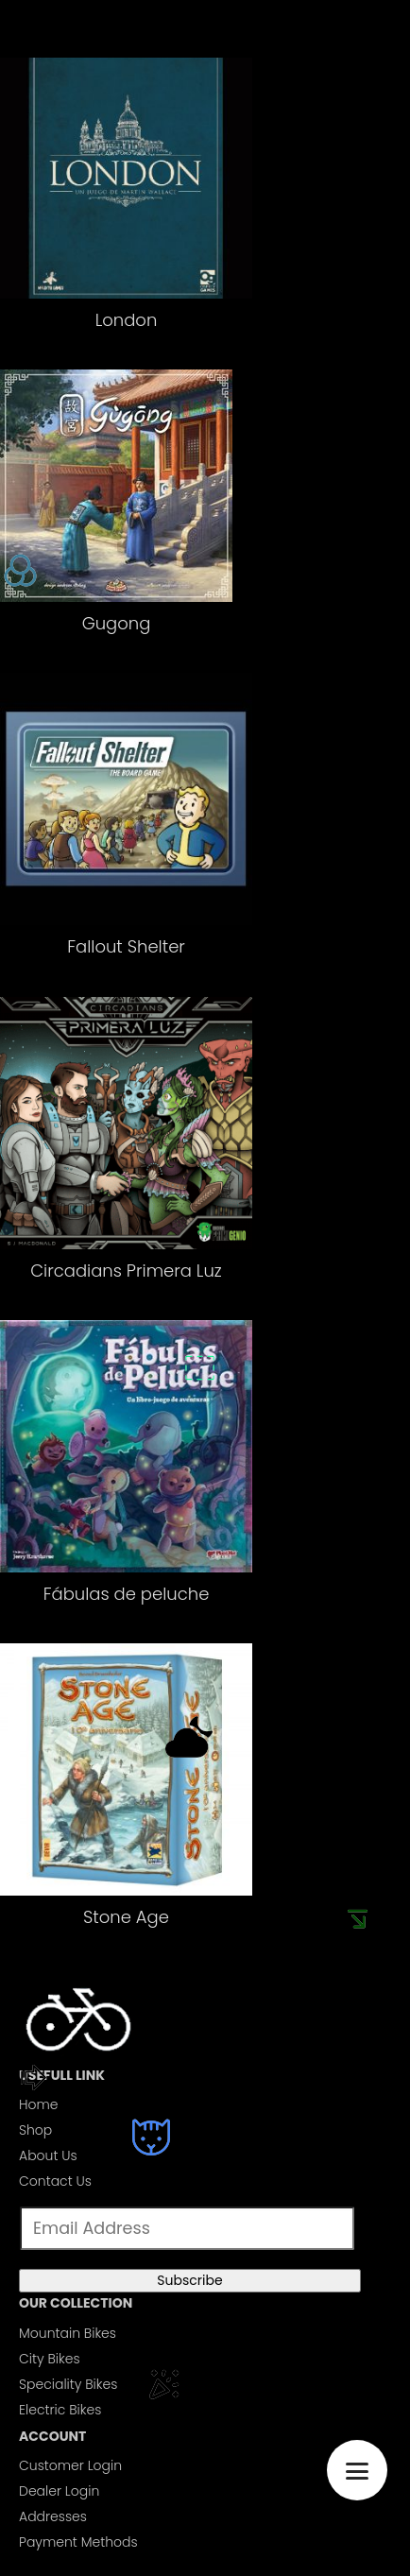 Image resolution: width=410 pixels, height=2576 pixels. I want to click on celebration or success notification, so click(164, 2383).